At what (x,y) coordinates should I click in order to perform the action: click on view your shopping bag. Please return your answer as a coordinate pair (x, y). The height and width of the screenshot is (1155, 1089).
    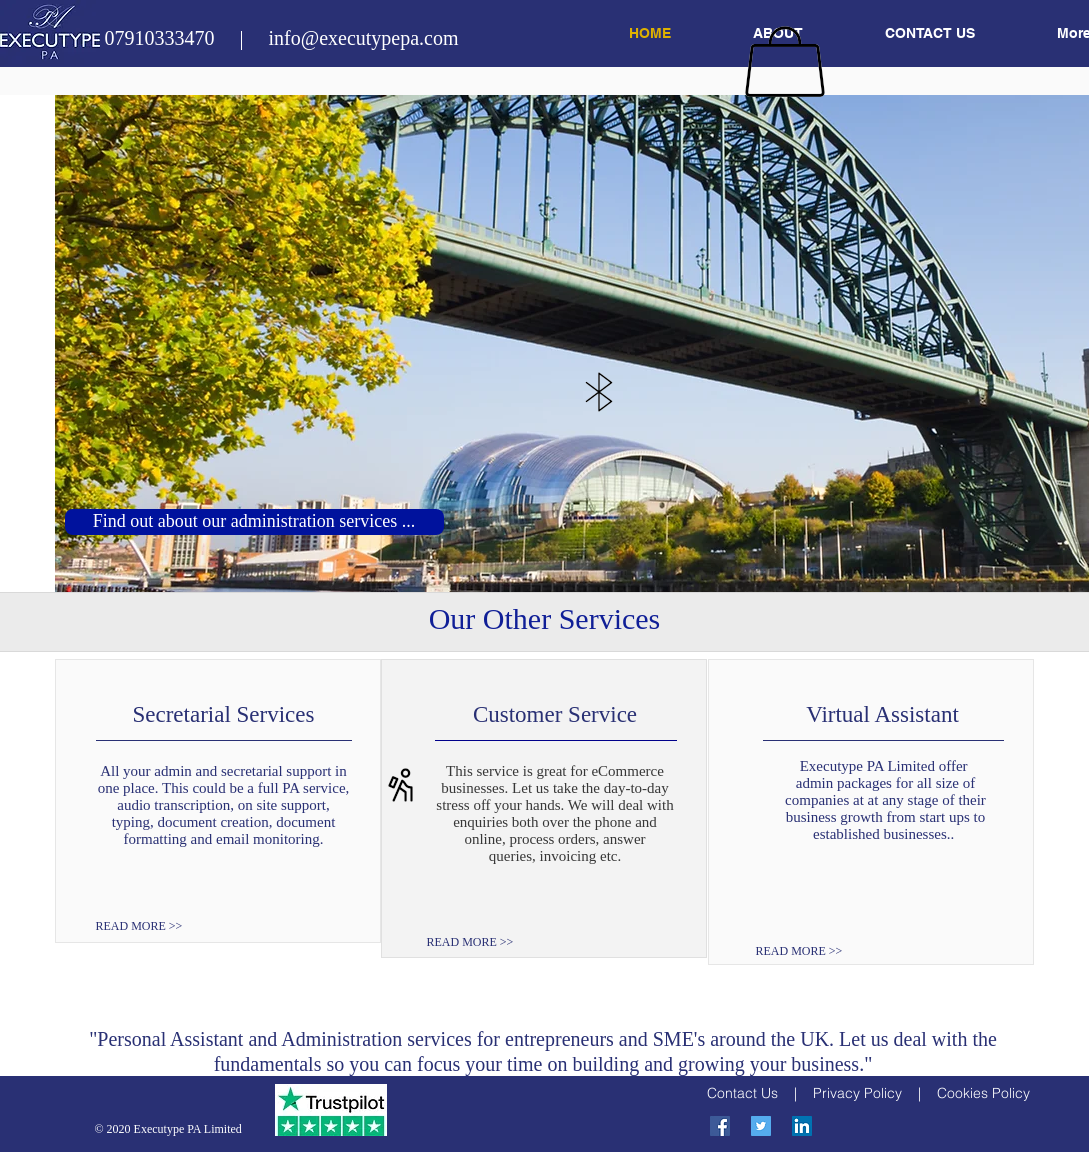
    Looking at the image, I should click on (785, 66).